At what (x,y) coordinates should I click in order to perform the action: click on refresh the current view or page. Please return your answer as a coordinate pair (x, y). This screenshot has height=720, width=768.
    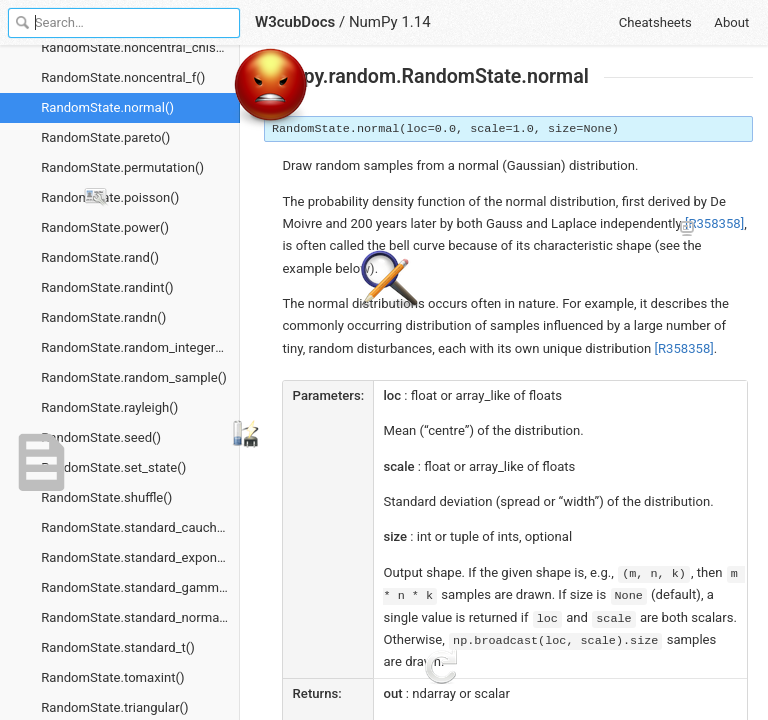
    Looking at the image, I should click on (441, 667).